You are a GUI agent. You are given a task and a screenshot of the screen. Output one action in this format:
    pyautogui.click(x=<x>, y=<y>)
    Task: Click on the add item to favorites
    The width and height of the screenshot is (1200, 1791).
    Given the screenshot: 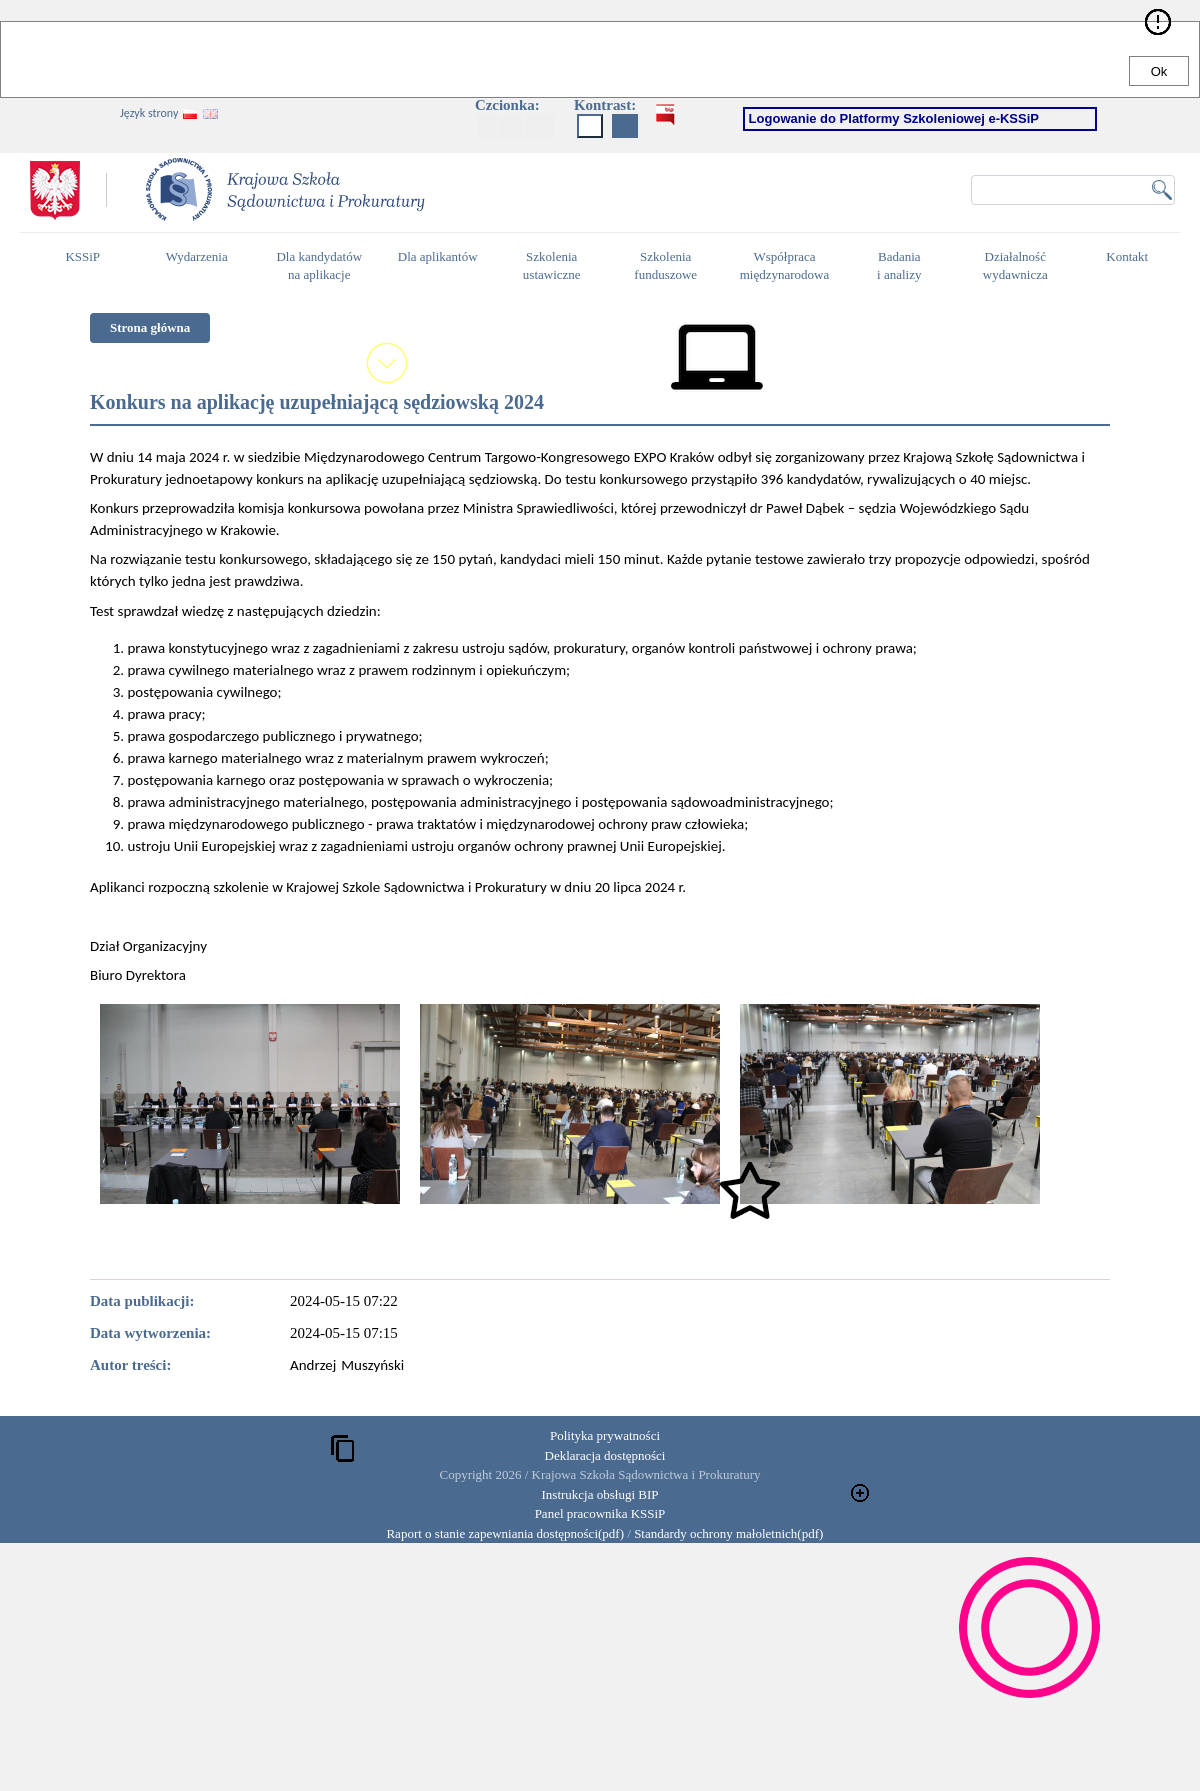 What is the action you would take?
    pyautogui.click(x=750, y=1193)
    